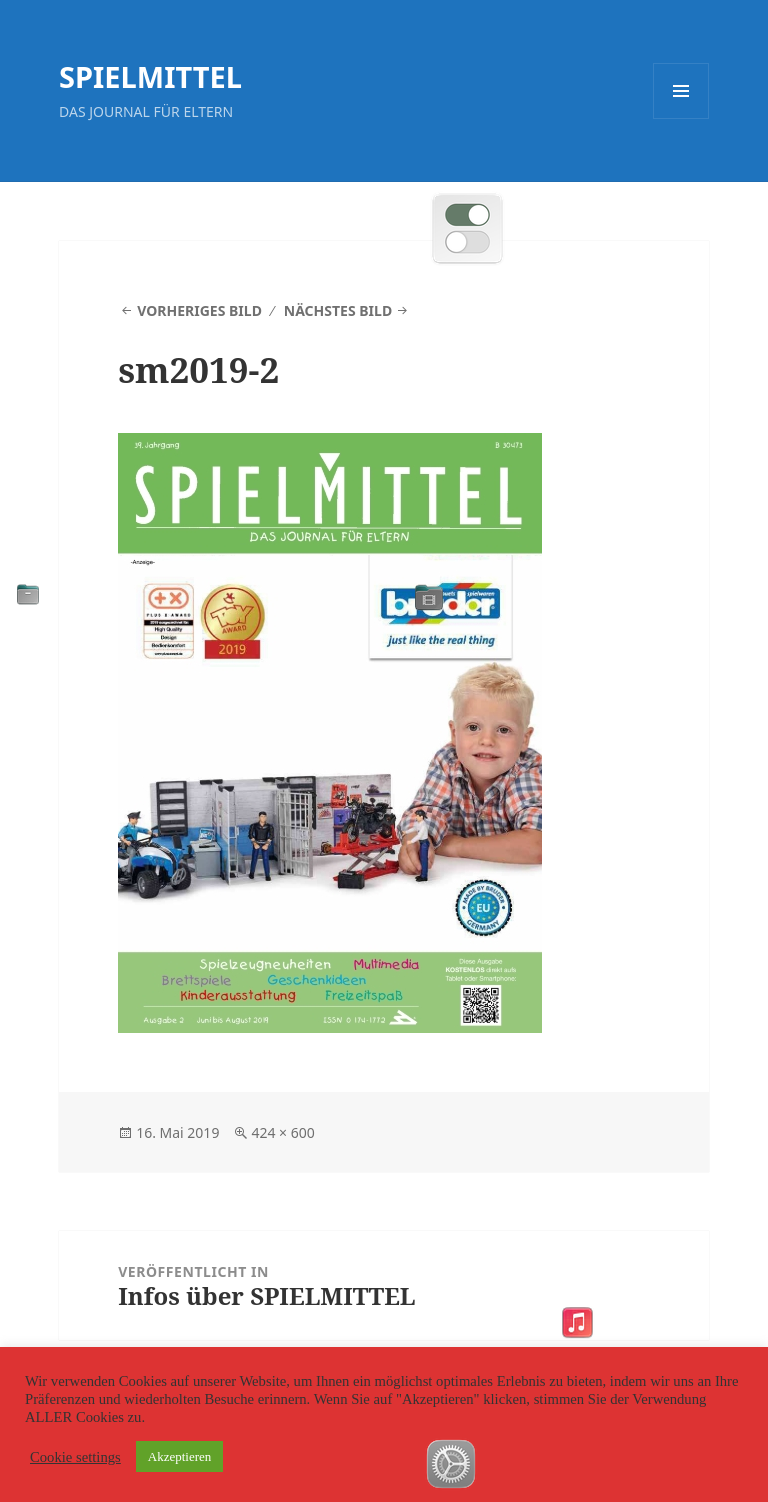 The width and height of the screenshot is (768, 1502). What do you see at coordinates (577, 1322) in the screenshot?
I see `open the music player app` at bounding box center [577, 1322].